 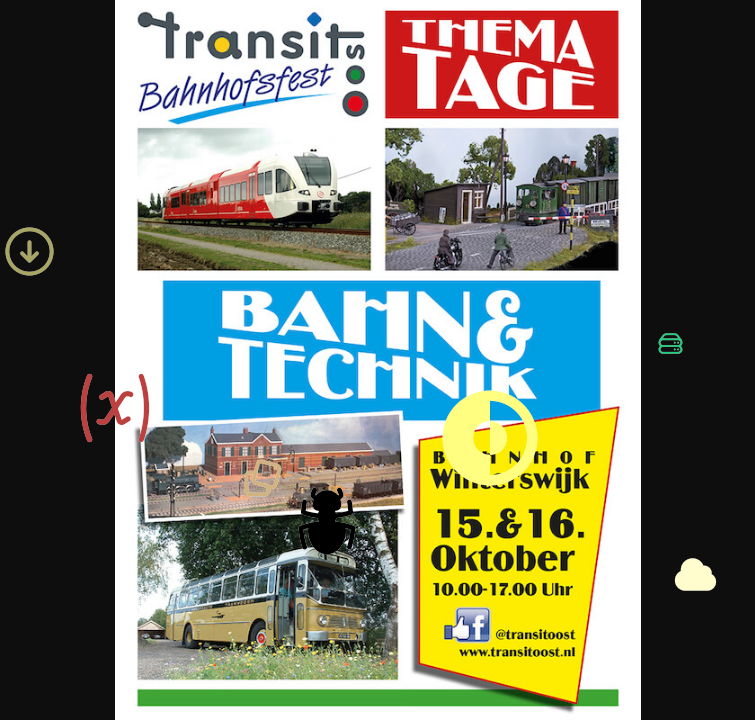 What do you see at coordinates (327, 521) in the screenshot?
I see `report a bug or issue` at bounding box center [327, 521].